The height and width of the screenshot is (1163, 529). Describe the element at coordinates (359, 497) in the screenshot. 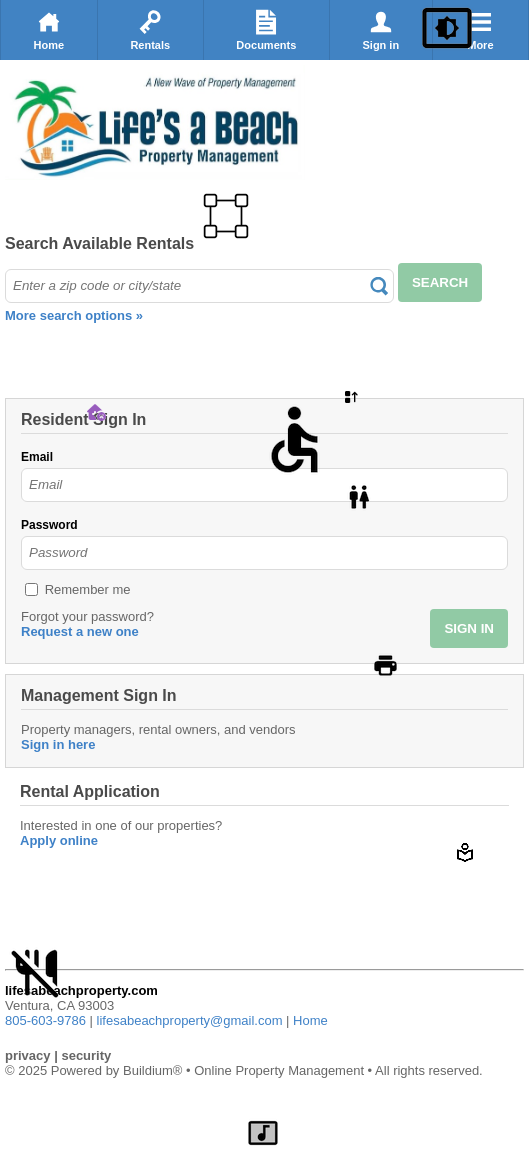

I see `locate restroom facilities` at that location.